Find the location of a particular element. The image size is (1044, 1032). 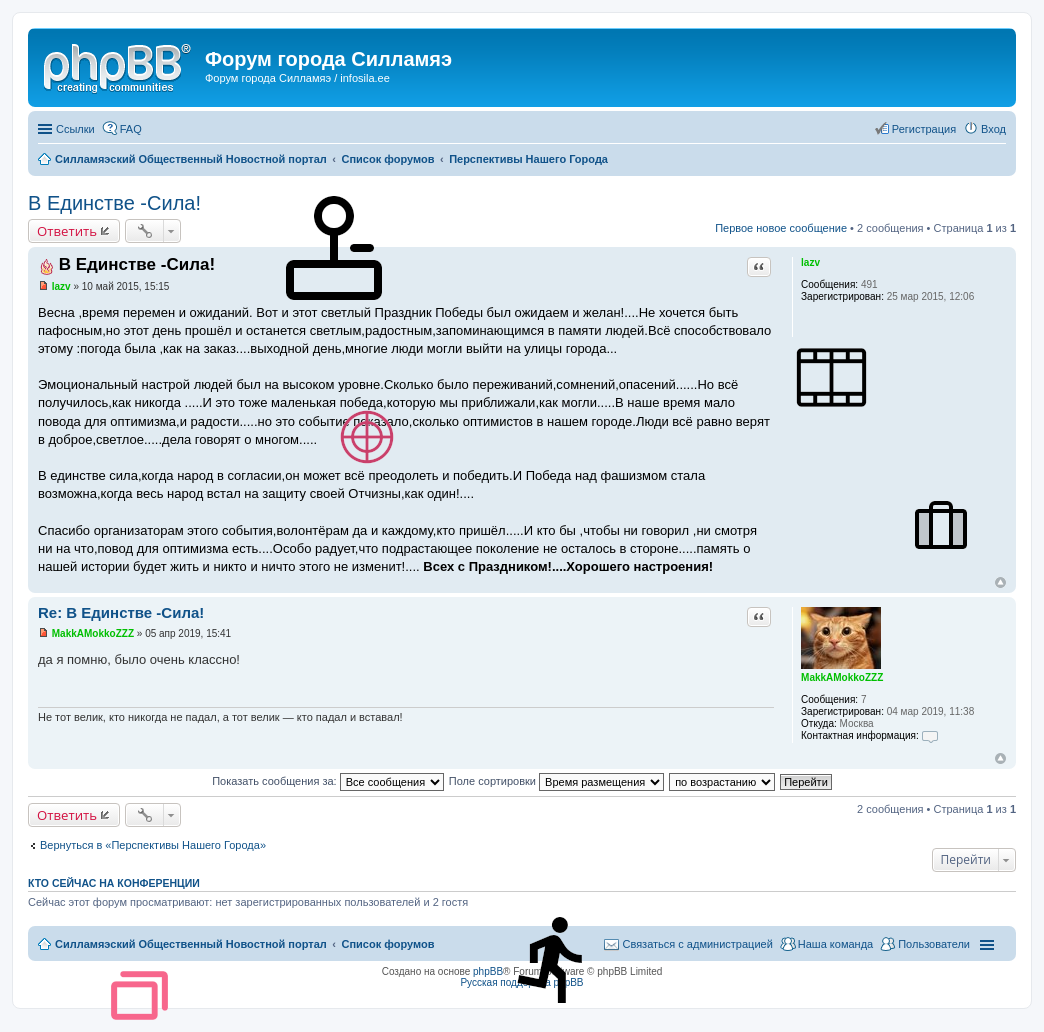

access game controller settings is located at coordinates (334, 252).